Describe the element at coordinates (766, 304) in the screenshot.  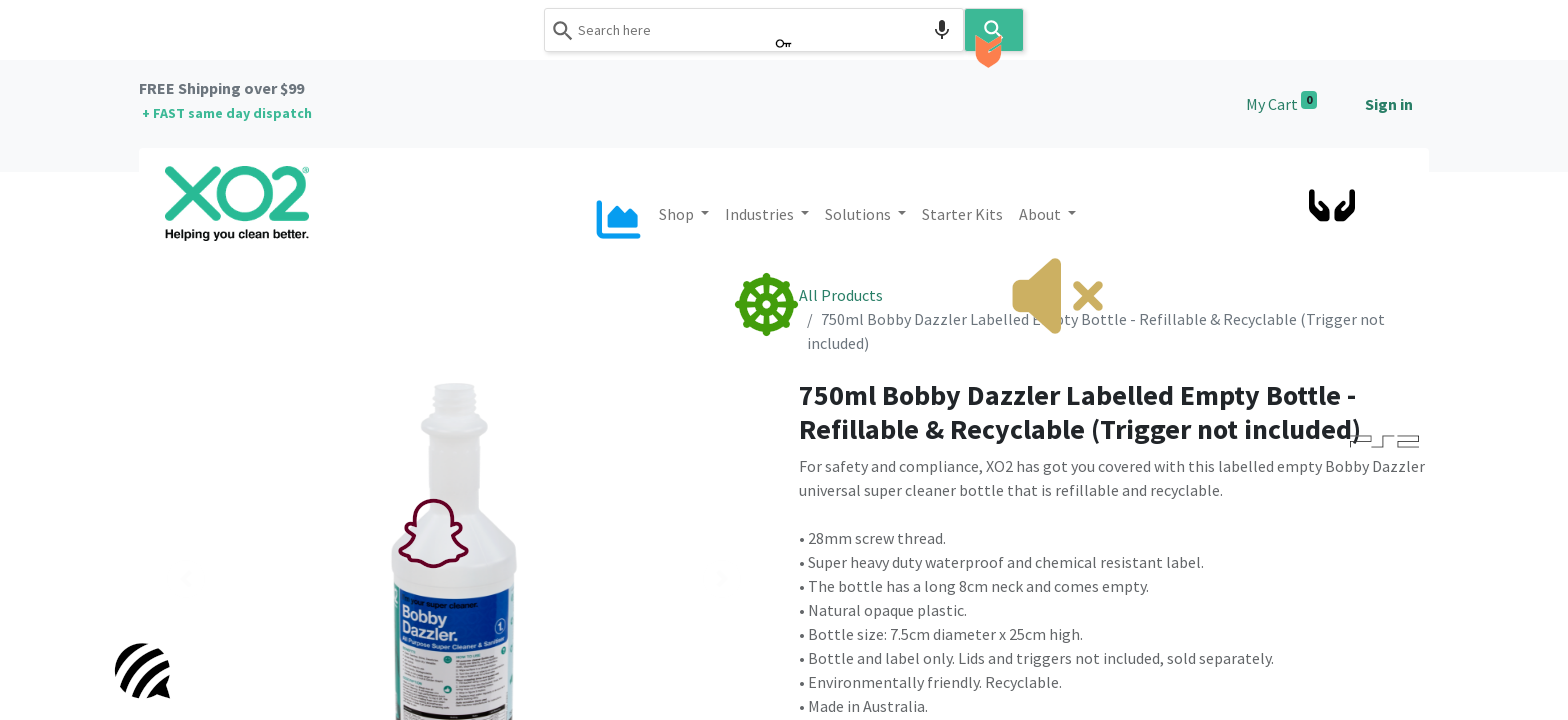
I see `navigate to buddhism or dharma-related content` at that location.